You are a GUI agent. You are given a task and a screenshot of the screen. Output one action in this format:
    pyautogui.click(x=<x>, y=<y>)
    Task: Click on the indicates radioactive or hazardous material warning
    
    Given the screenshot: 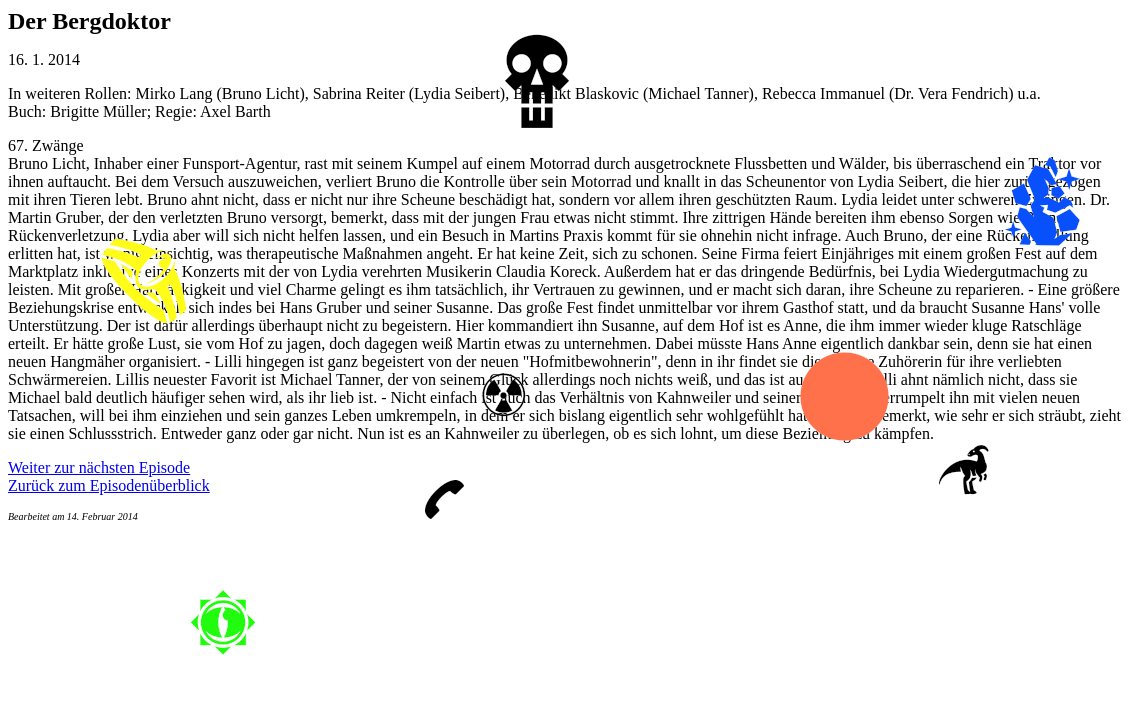 What is the action you would take?
    pyautogui.click(x=504, y=395)
    